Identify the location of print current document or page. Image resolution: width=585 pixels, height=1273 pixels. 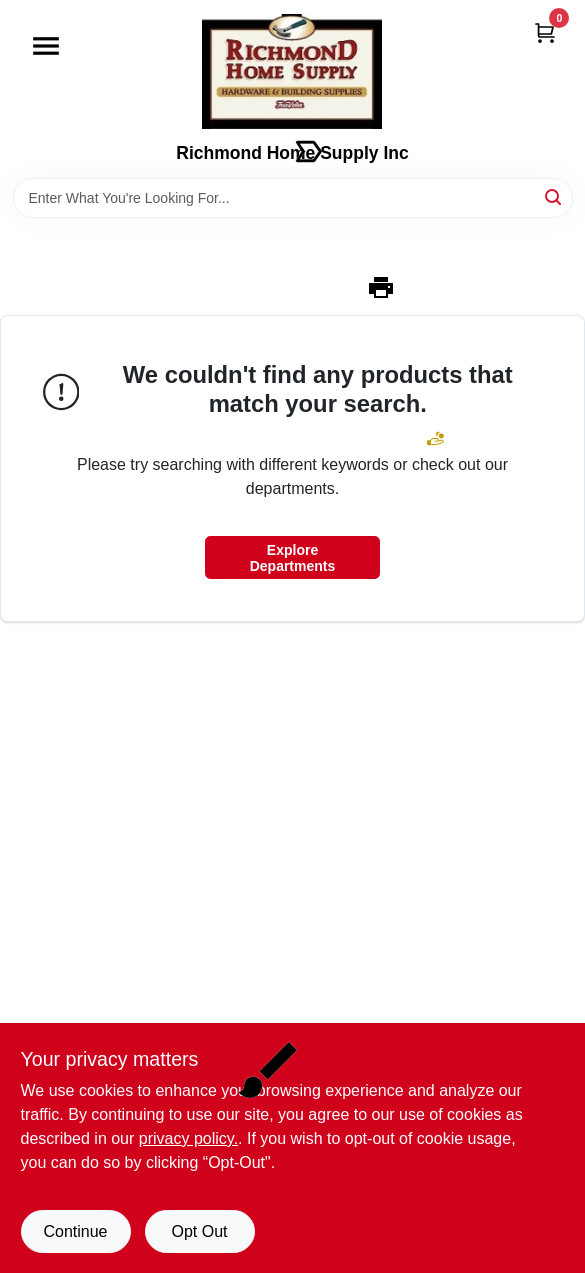
(381, 288).